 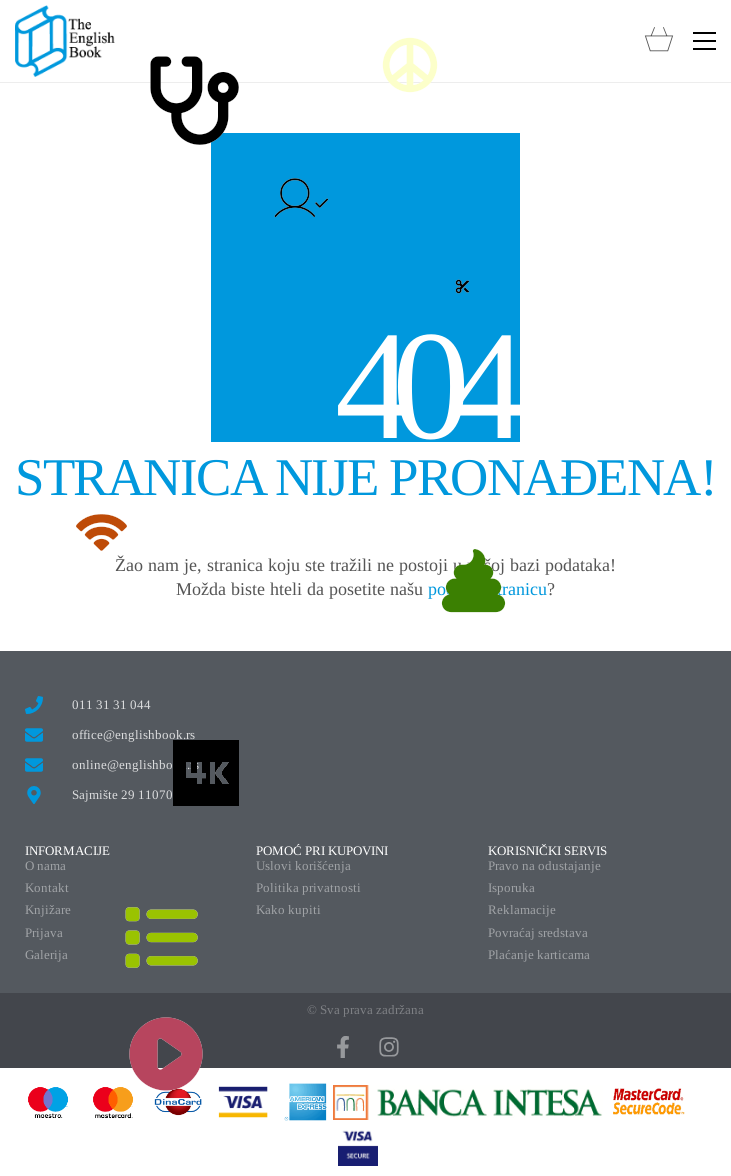 I want to click on cut selected content, so click(x=462, y=286).